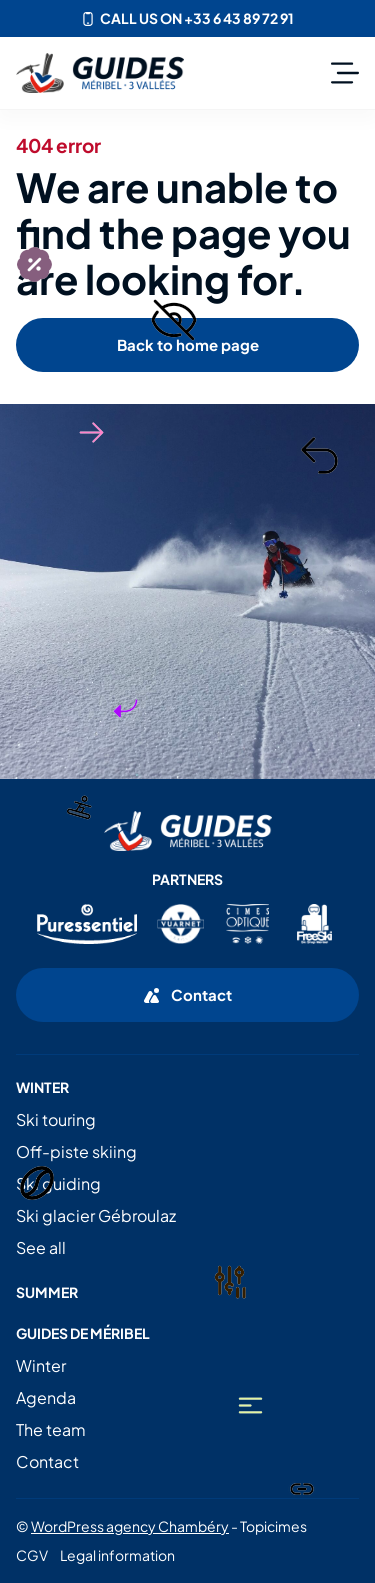 Image resolution: width=375 pixels, height=1583 pixels. Describe the element at coordinates (125, 708) in the screenshot. I see `reply to a message` at that location.